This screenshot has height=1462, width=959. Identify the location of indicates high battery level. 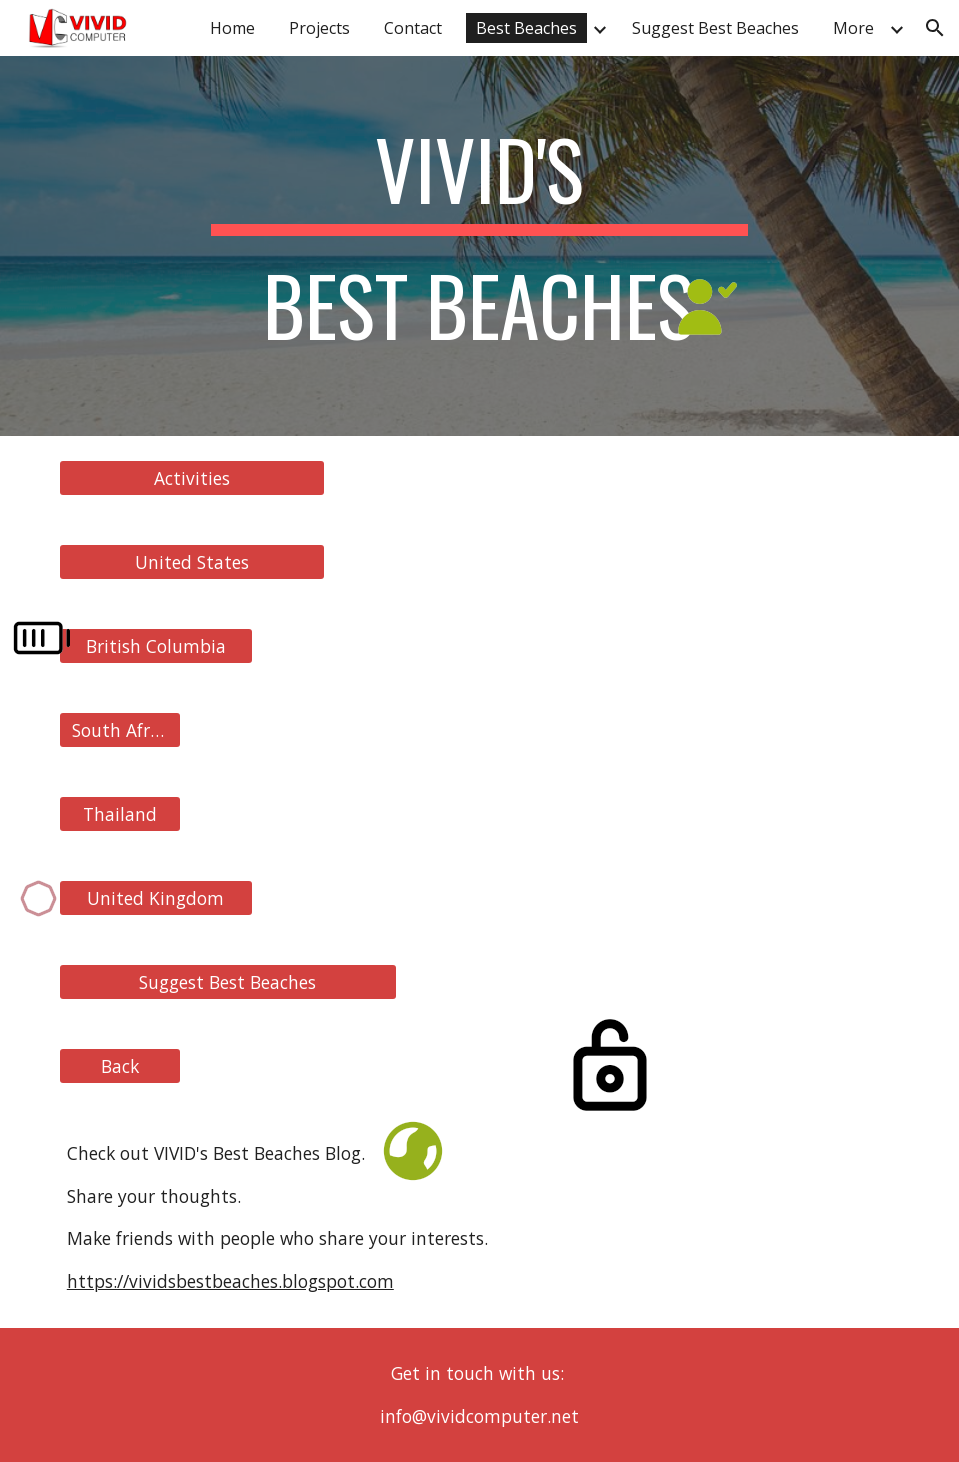
(41, 638).